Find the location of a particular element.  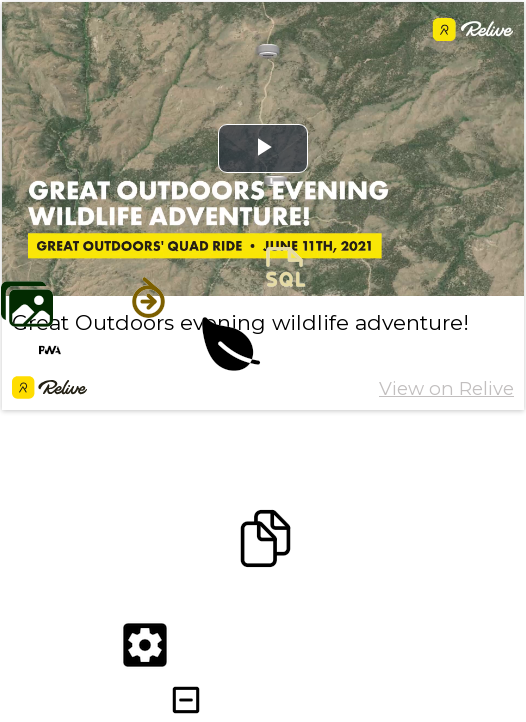

open or view an SQL database file is located at coordinates (284, 268).